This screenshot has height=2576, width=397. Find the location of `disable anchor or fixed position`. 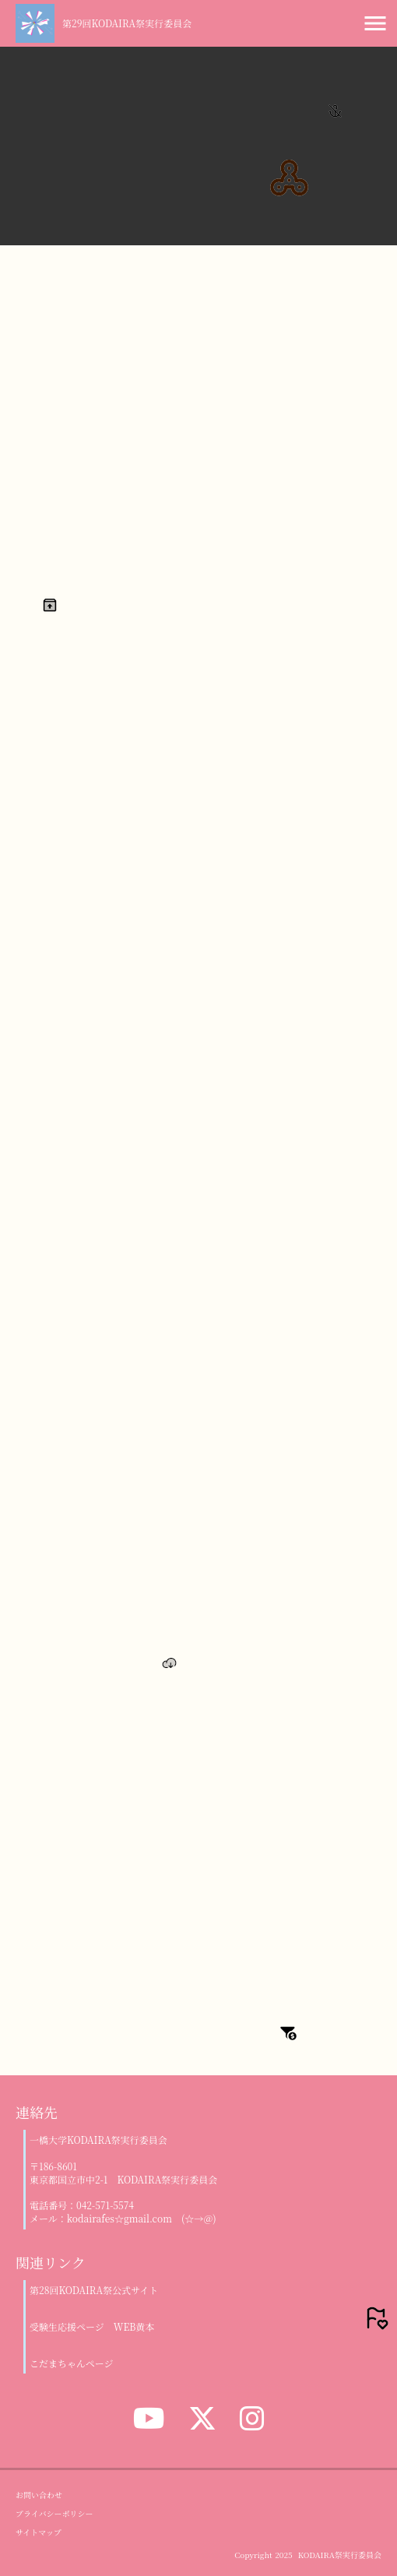

disable anchor or fixed position is located at coordinates (335, 111).